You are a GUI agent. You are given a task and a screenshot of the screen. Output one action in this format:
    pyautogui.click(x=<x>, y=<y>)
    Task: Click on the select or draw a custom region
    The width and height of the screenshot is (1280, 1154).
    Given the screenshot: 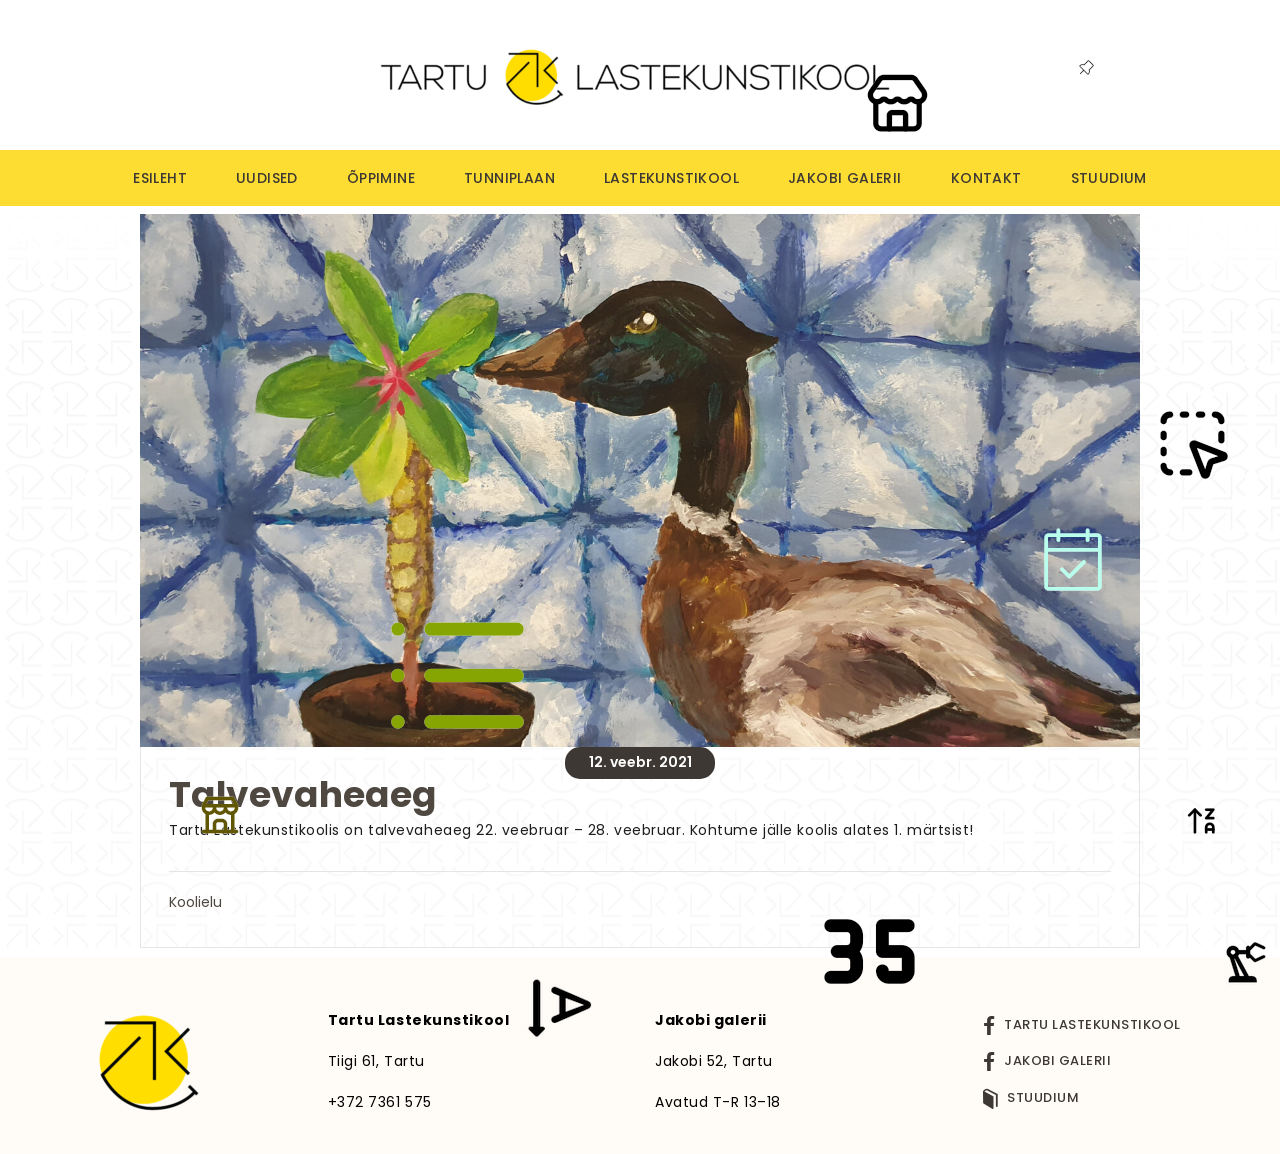 What is the action you would take?
    pyautogui.click(x=1192, y=443)
    